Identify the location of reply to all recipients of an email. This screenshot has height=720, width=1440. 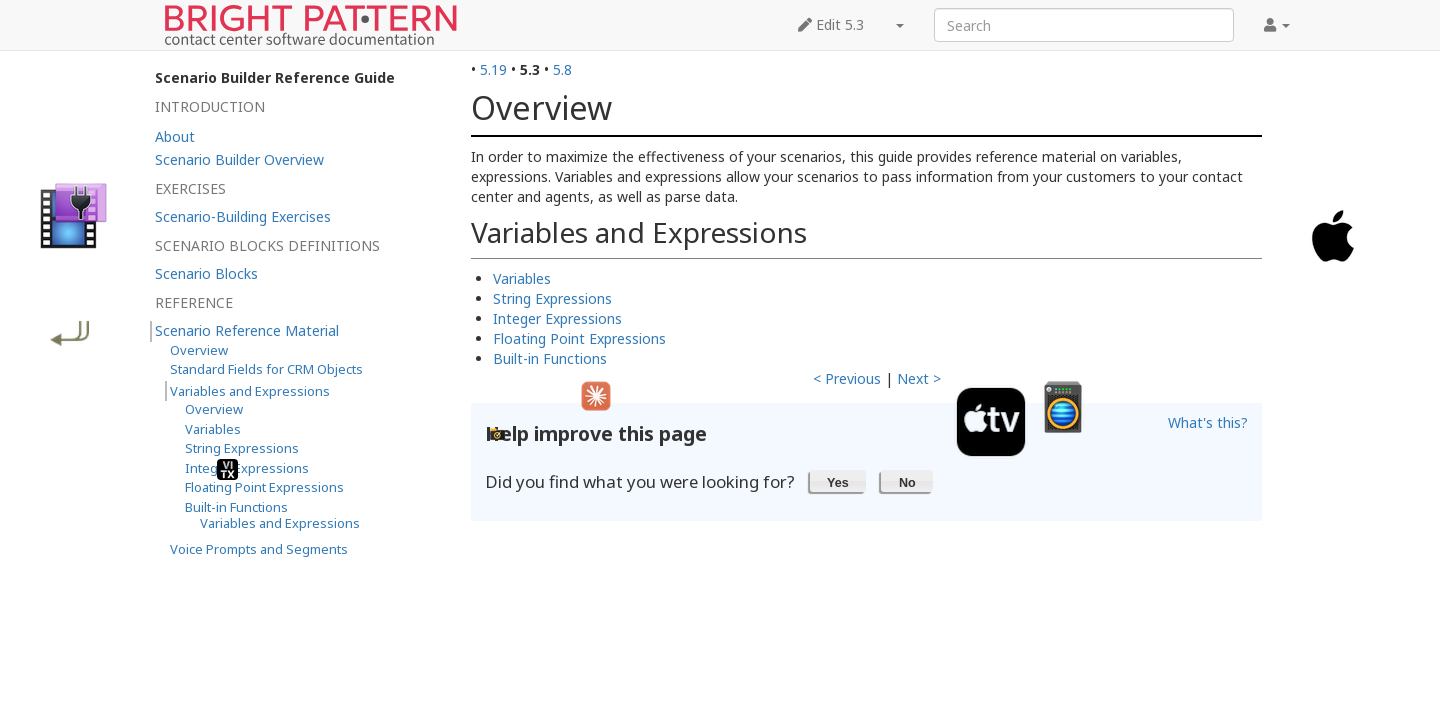
(69, 331).